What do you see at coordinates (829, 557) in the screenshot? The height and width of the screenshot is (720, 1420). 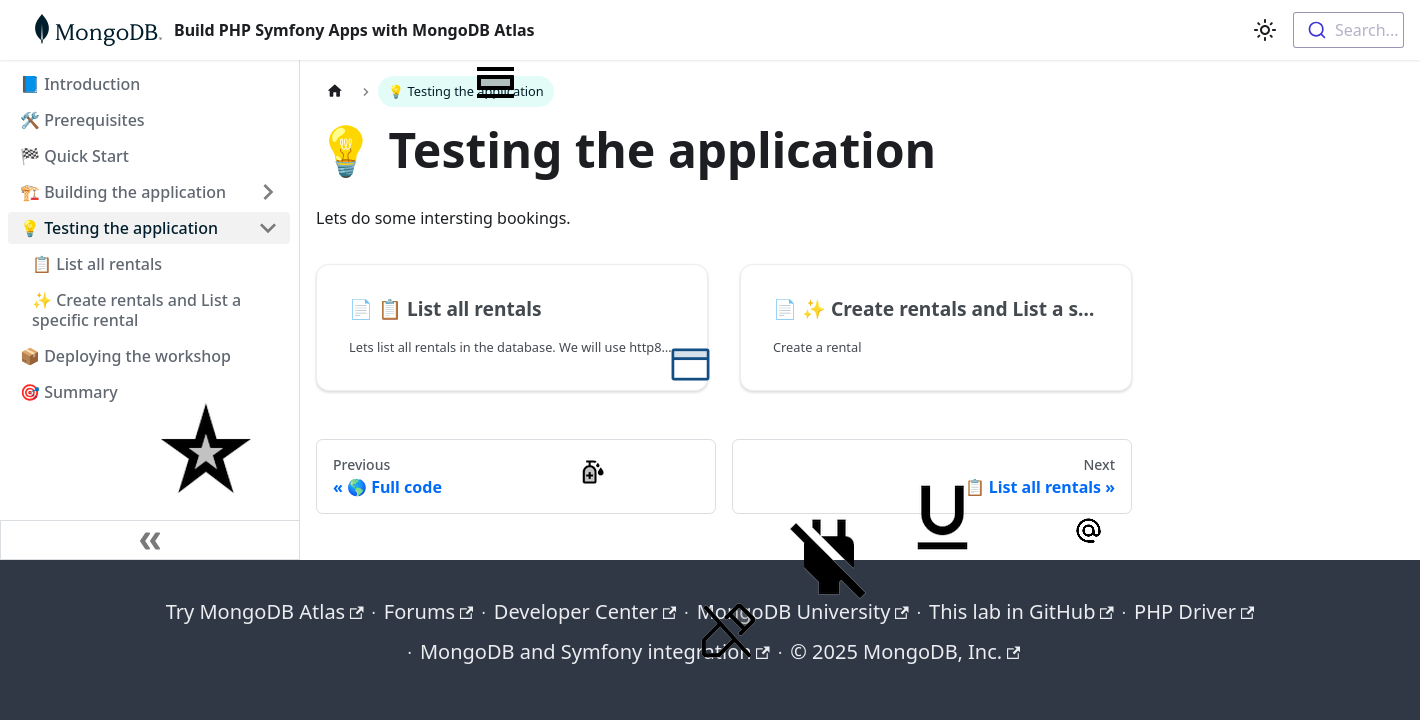 I see `power or electrical connection is disabled` at bounding box center [829, 557].